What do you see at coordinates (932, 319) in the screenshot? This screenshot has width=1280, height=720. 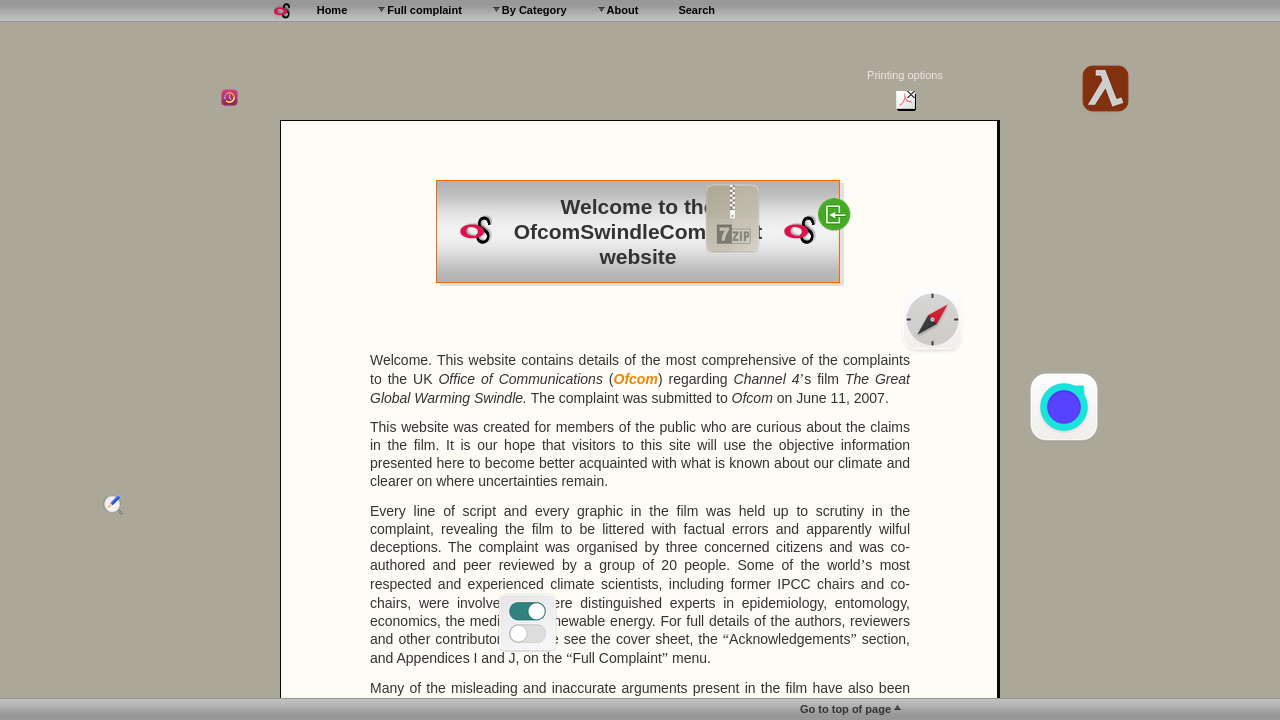 I see `open navigation or compass preferences` at bounding box center [932, 319].